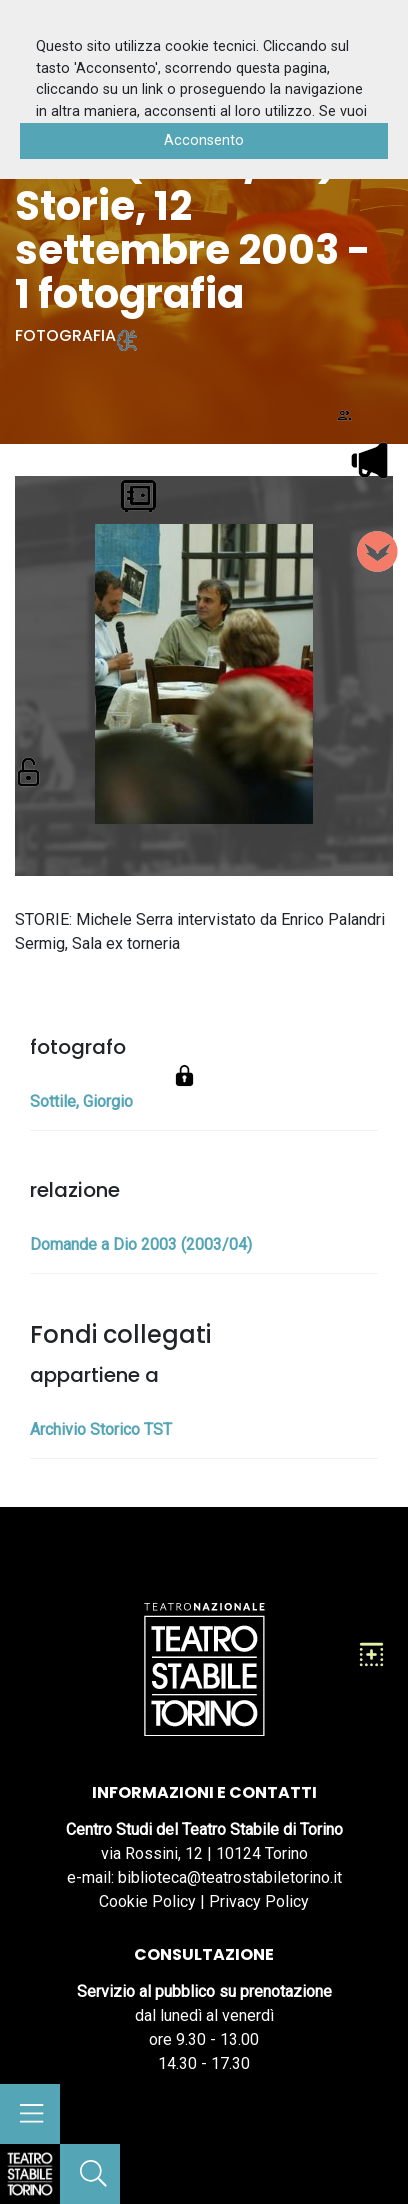 Image resolution: width=408 pixels, height=2204 pixels. I want to click on indicates membership in discord's hypesquad brilliance house, so click(377, 551).